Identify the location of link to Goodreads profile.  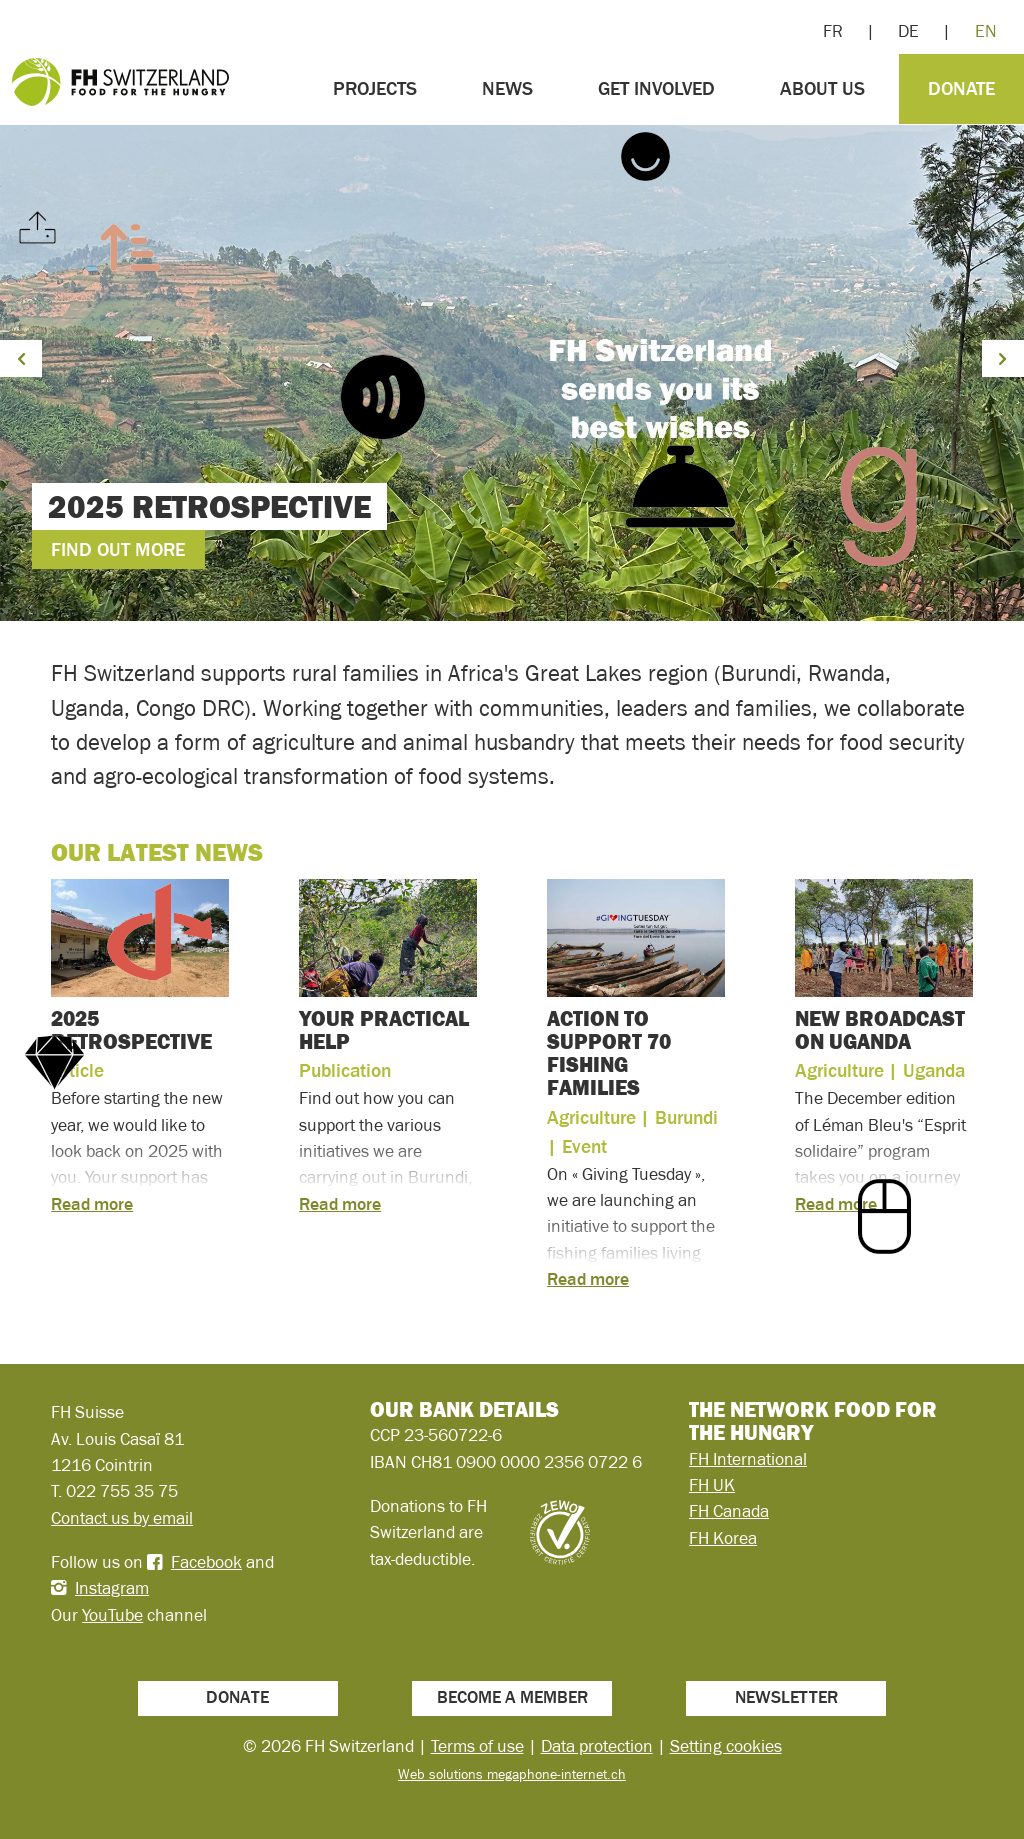
(878, 506).